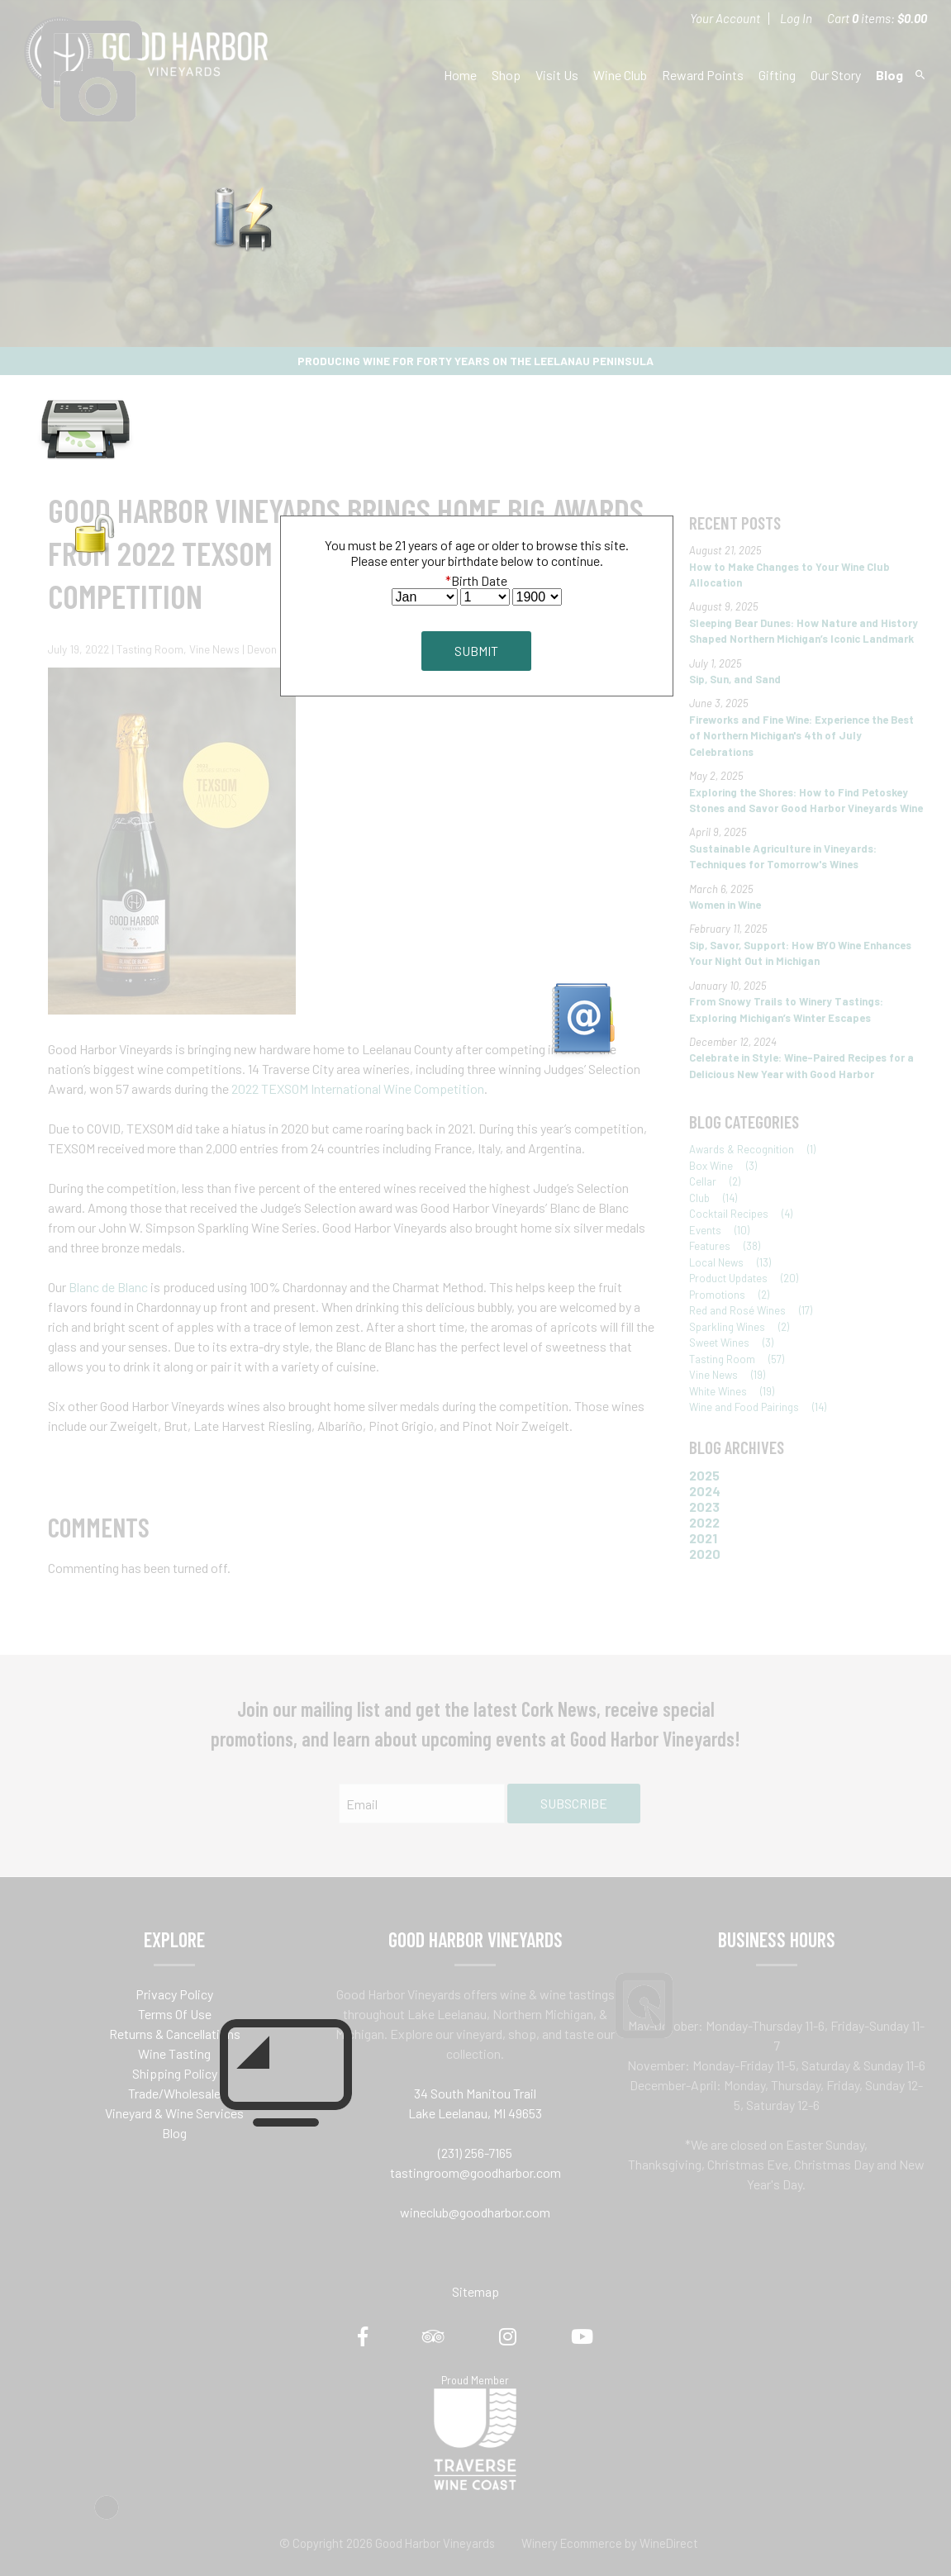 The height and width of the screenshot is (2576, 951). What do you see at coordinates (286, 2069) in the screenshot?
I see `change desktop wallpaper settings` at bounding box center [286, 2069].